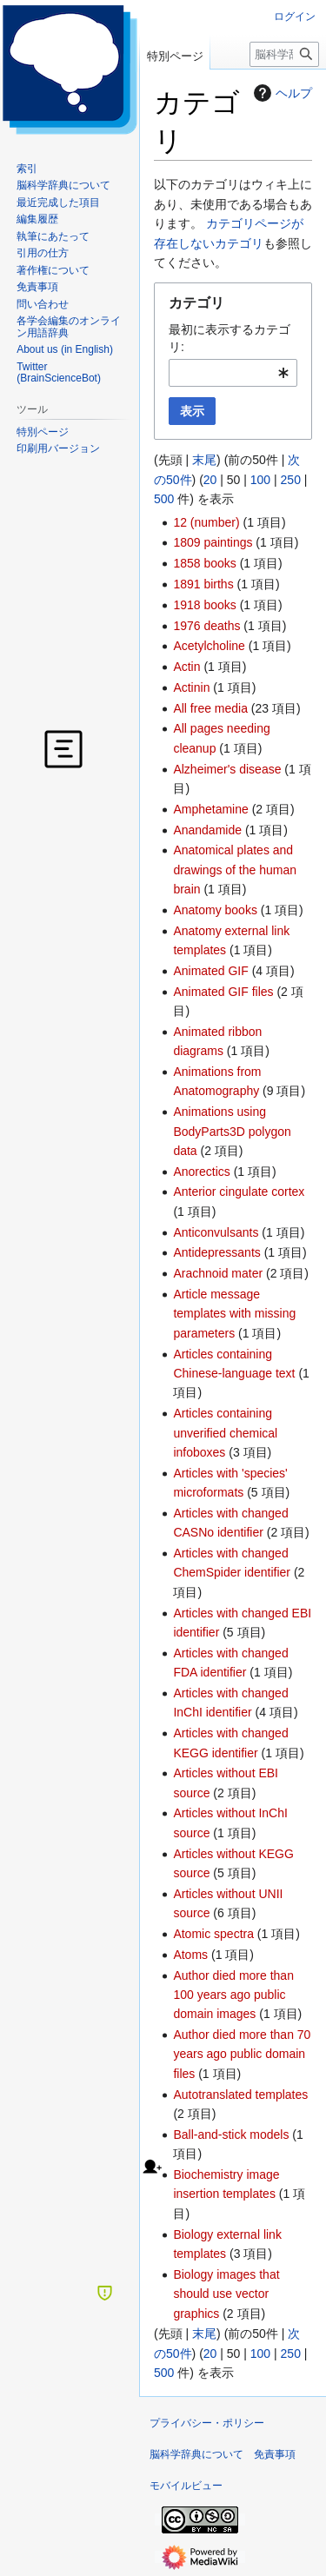 The image size is (326, 2576). What do you see at coordinates (104, 2292) in the screenshot?
I see `security warning or alert detected` at bounding box center [104, 2292].